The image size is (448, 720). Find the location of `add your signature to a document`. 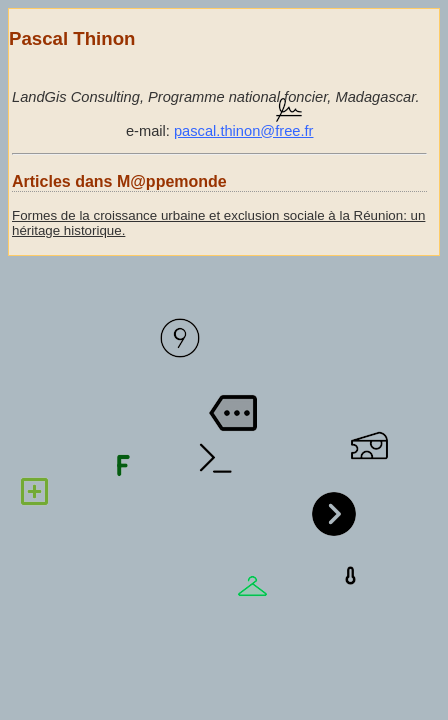

add your signature to a document is located at coordinates (289, 110).